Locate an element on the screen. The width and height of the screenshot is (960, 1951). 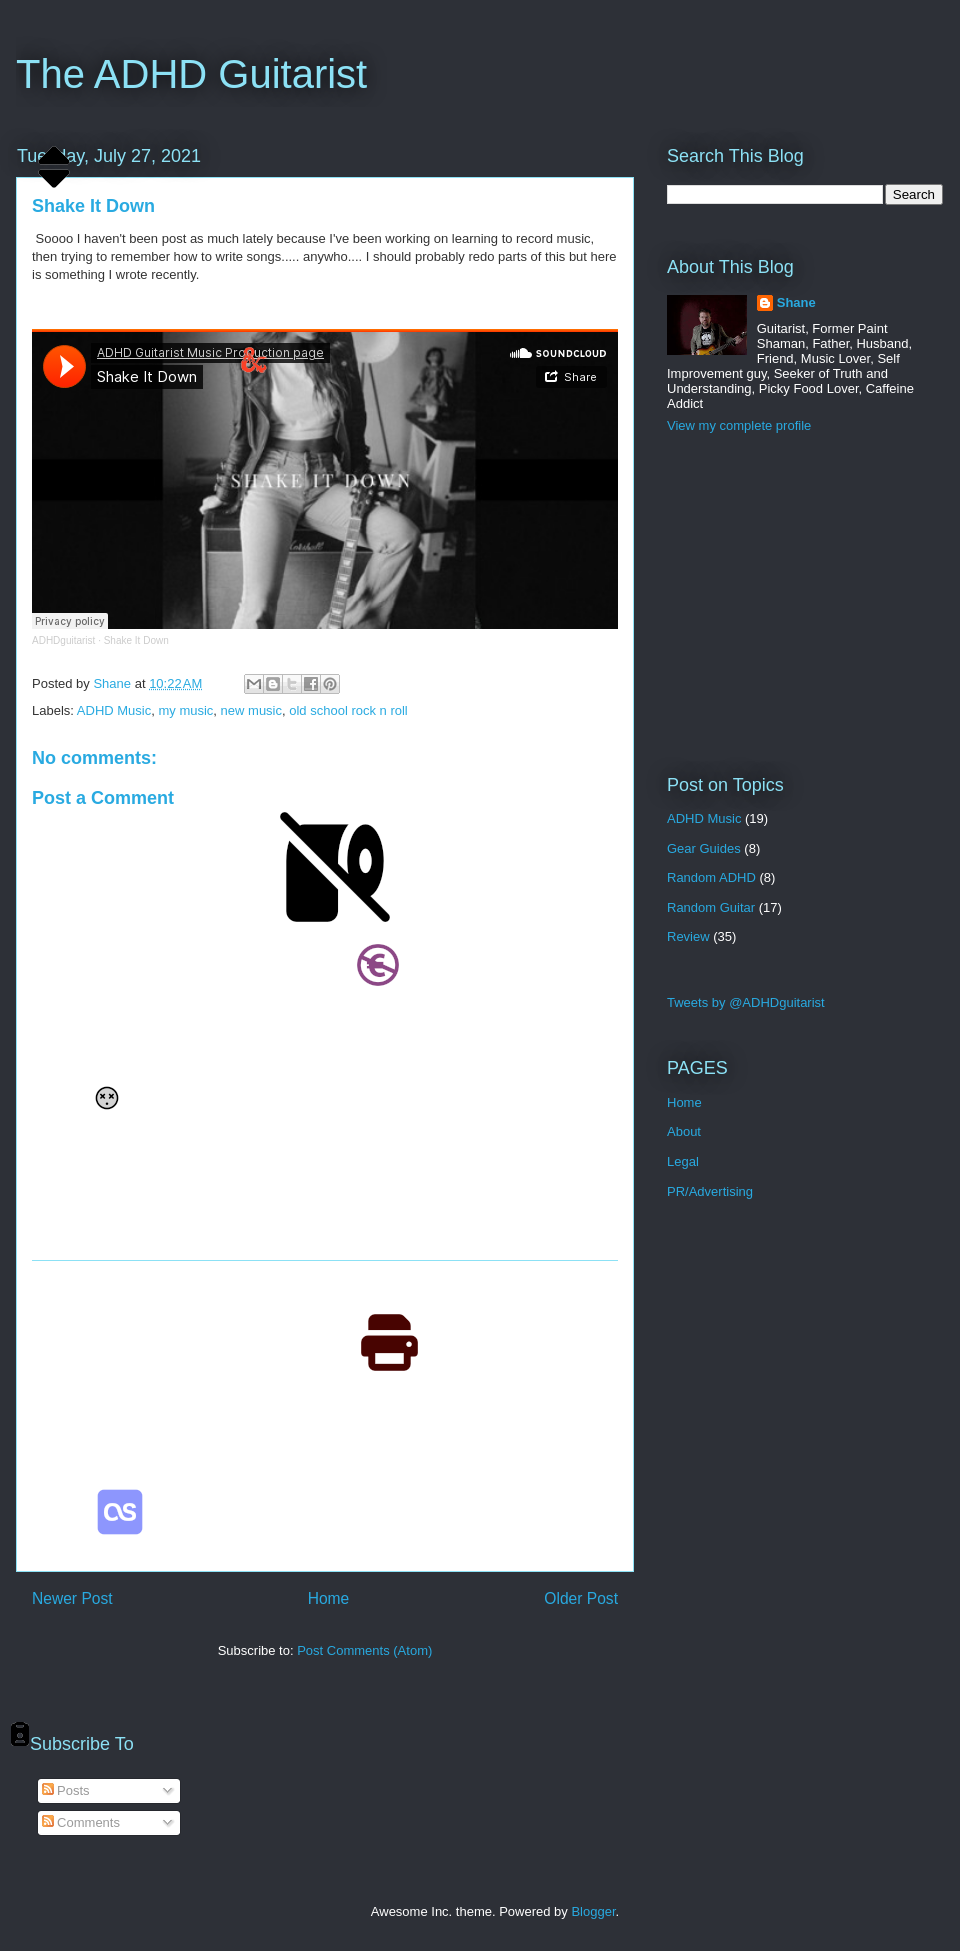
sort items in no particular order is located at coordinates (54, 167).